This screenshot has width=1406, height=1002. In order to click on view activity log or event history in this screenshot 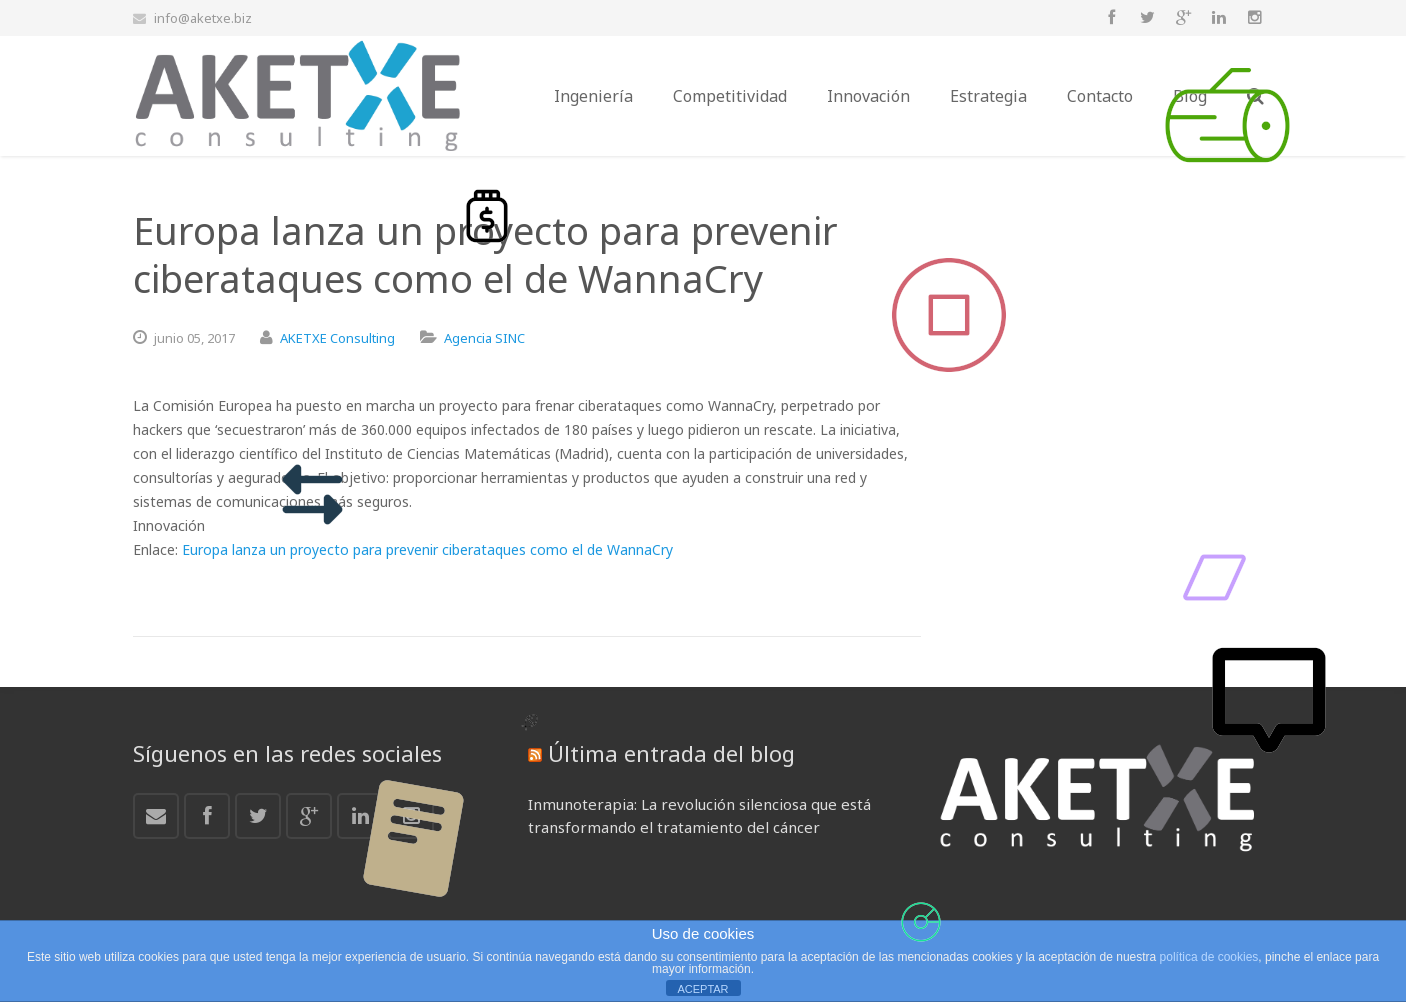, I will do `click(1227, 121)`.